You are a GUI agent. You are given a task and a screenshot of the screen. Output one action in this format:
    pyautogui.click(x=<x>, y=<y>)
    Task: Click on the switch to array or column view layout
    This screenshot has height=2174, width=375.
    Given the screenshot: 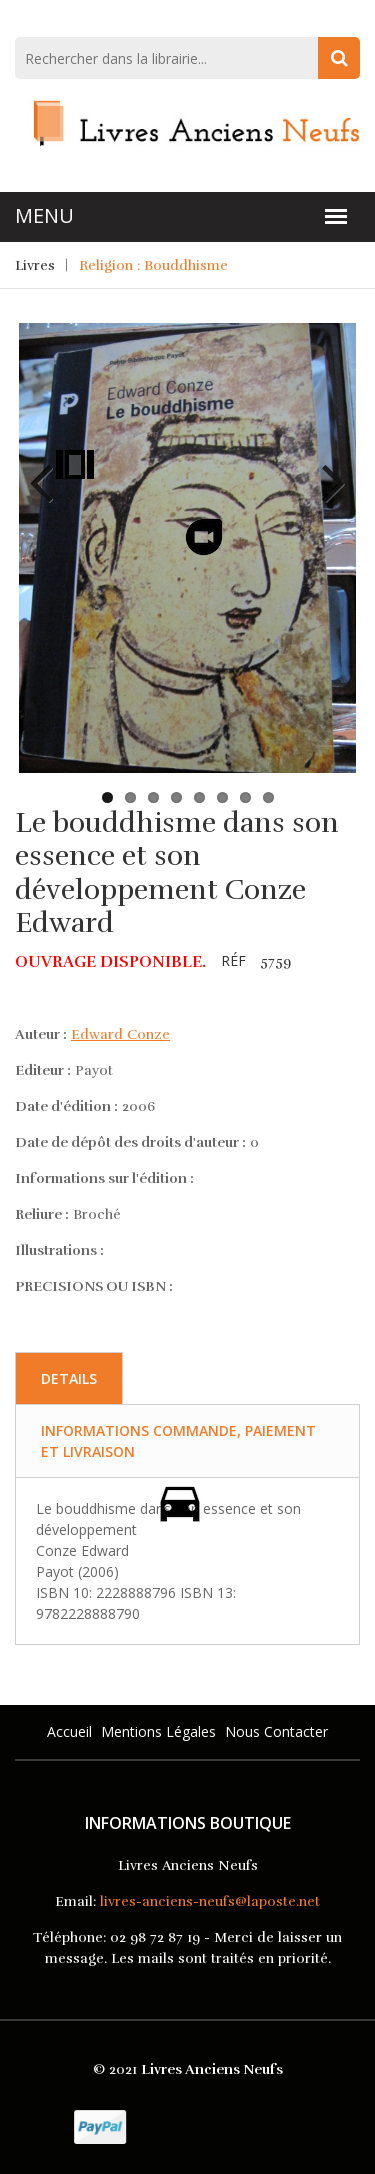 What is the action you would take?
    pyautogui.click(x=74, y=466)
    